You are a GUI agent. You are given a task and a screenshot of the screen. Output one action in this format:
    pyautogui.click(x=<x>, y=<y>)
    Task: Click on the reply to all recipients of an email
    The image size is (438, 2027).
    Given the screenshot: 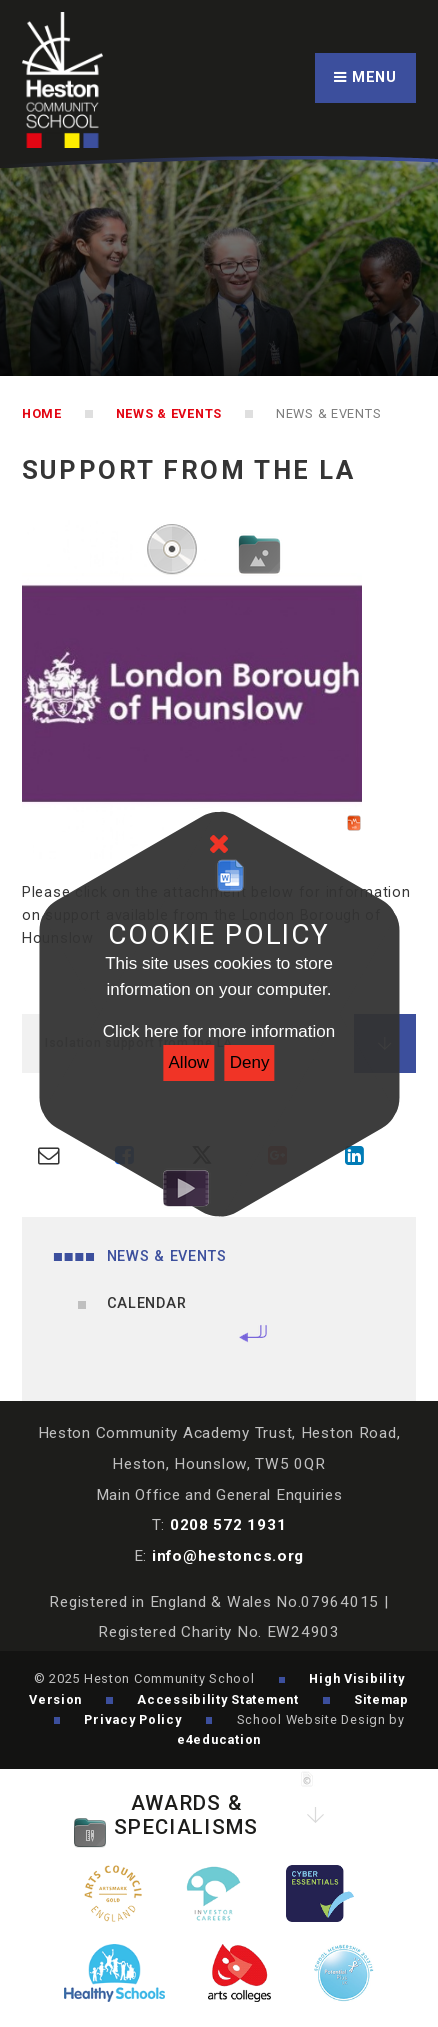 What is the action you would take?
    pyautogui.click(x=252, y=1331)
    